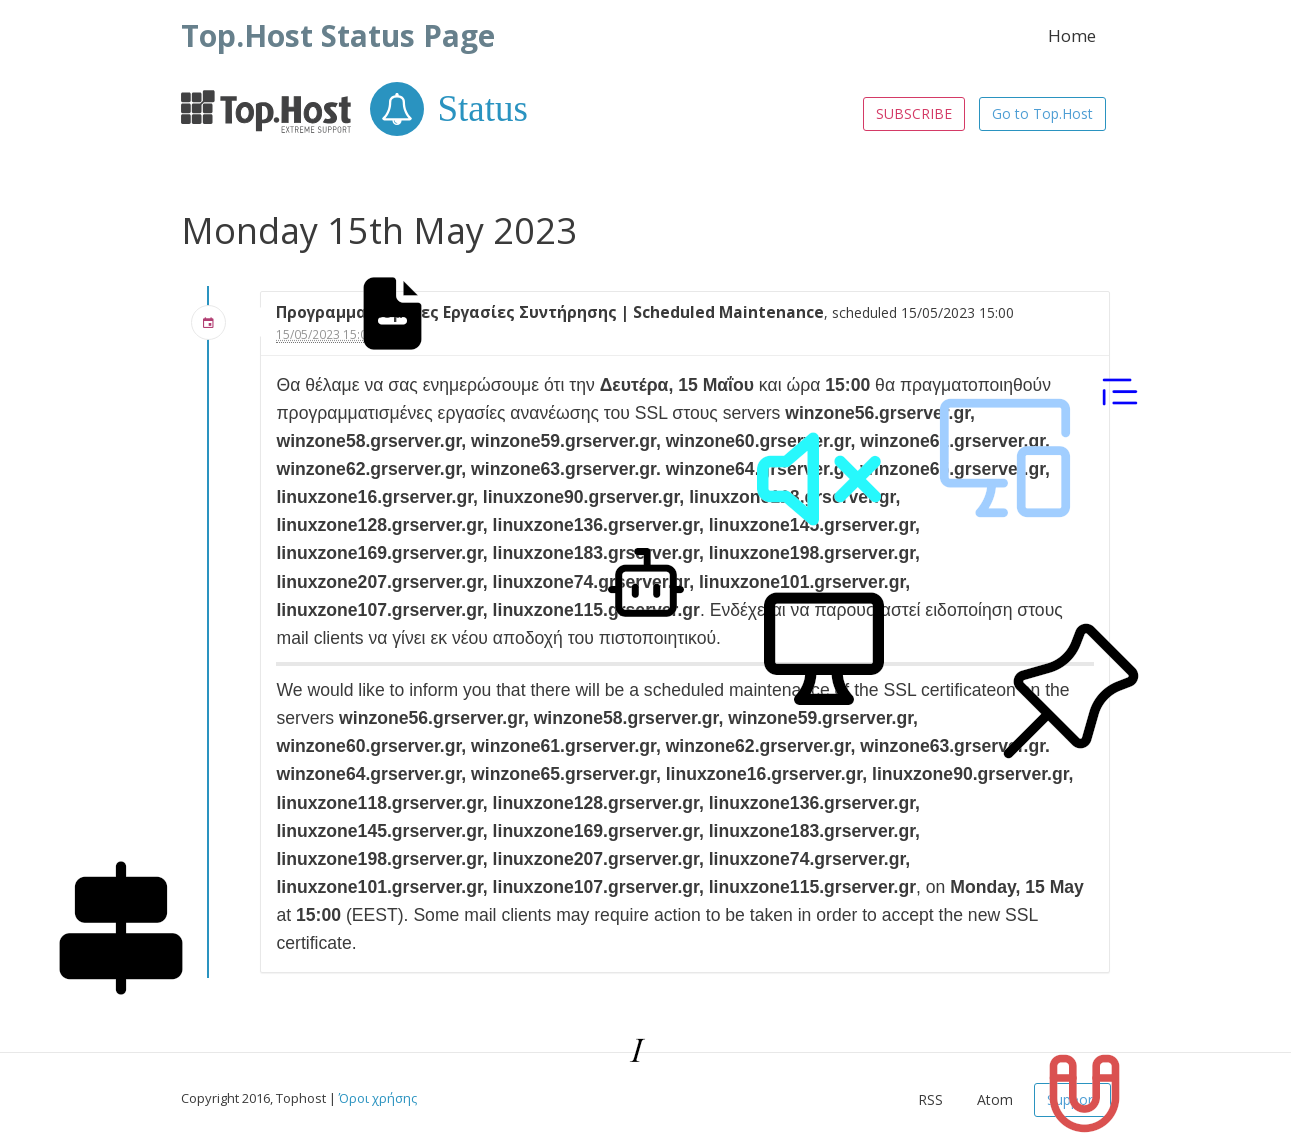 The image size is (1291, 1143). What do you see at coordinates (824, 645) in the screenshot?
I see `view desktop version of site` at bounding box center [824, 645].